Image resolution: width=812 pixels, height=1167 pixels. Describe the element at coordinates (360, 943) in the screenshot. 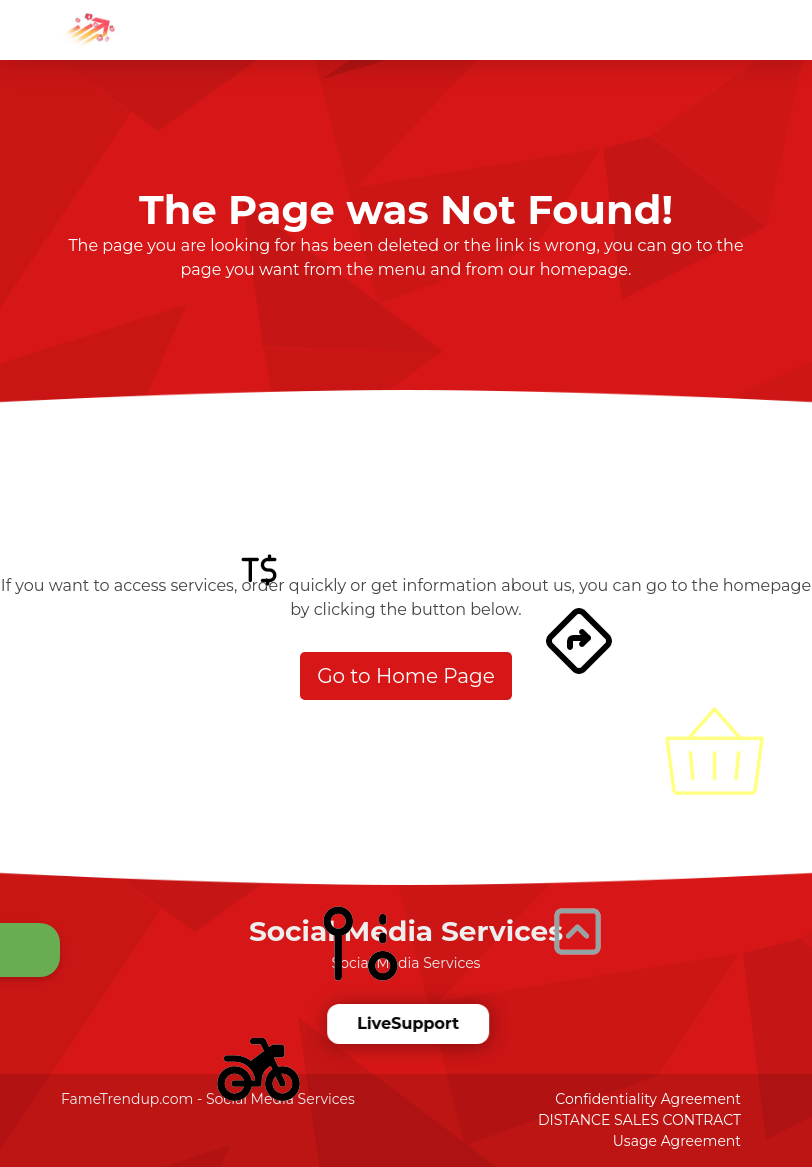

I see `indicates a draft pull request awaiting completion` at that location.